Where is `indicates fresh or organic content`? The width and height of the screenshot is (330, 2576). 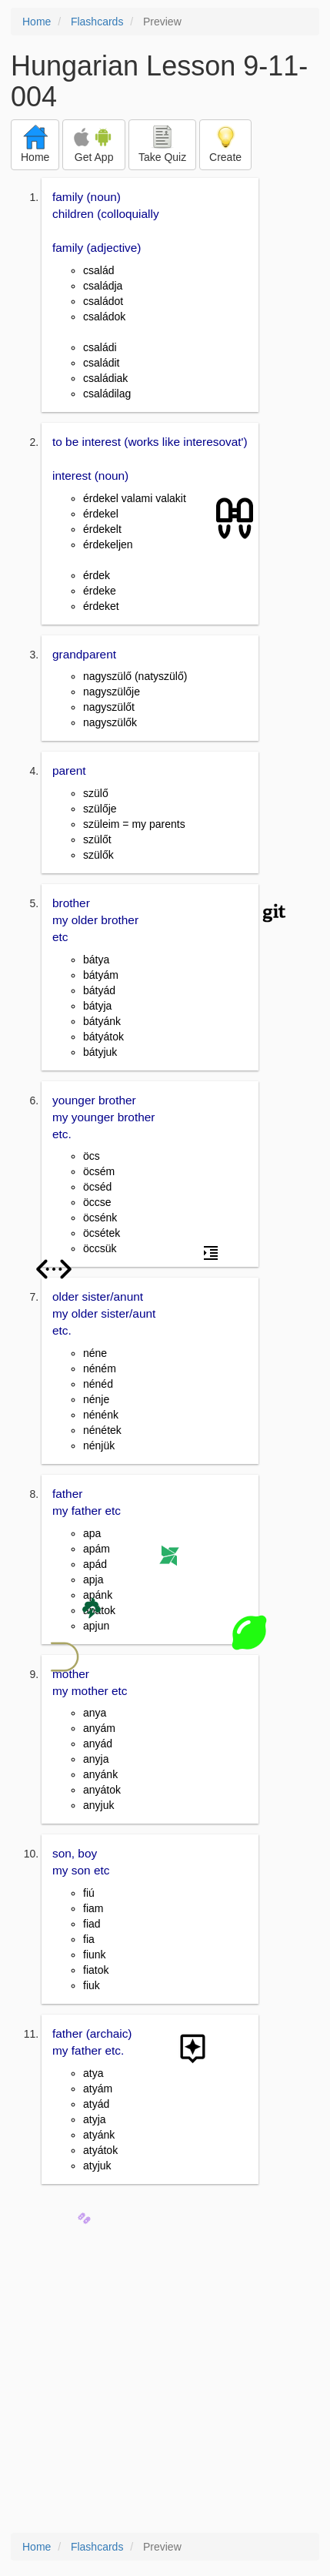
indicates fresh or organic content is located at coordinates (249, 1633).